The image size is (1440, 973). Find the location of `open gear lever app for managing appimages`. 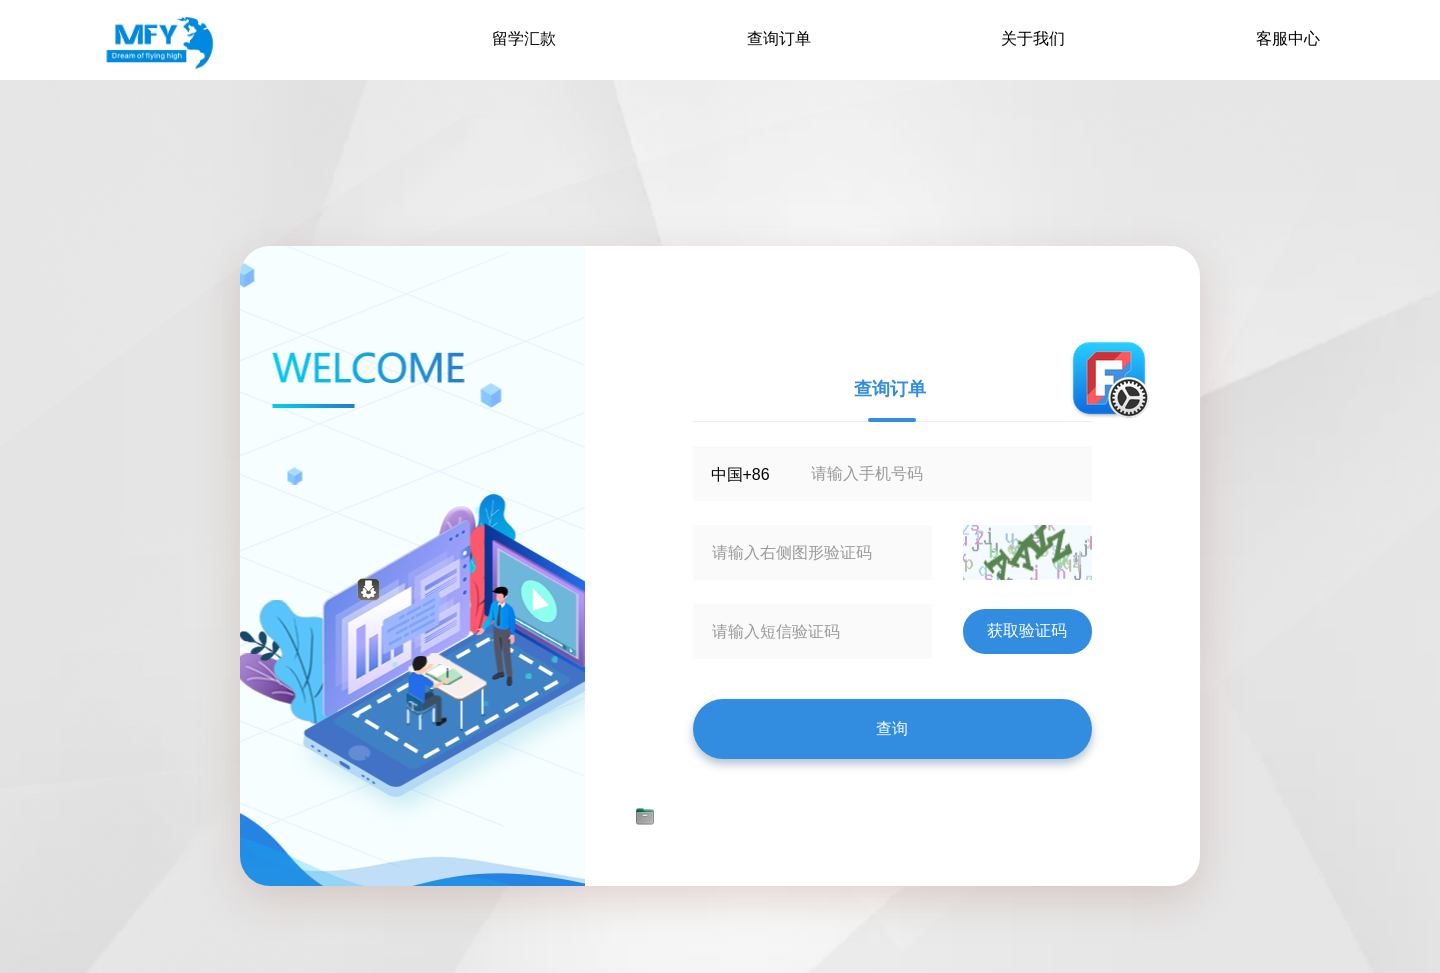

open gear lever app for managing appimages is located at coordinates (368, 589).